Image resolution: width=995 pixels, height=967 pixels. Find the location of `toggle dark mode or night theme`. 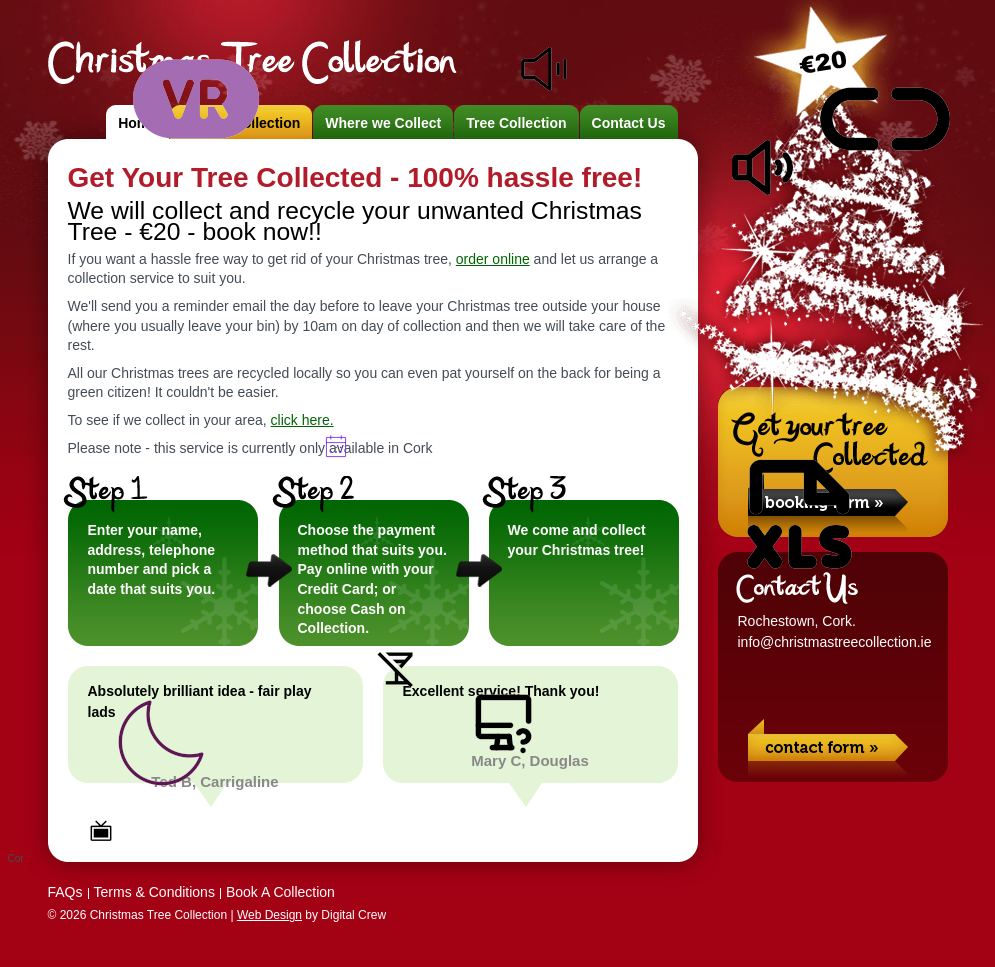

toggle dark mode or night theme is located at coordinates (158, 745).